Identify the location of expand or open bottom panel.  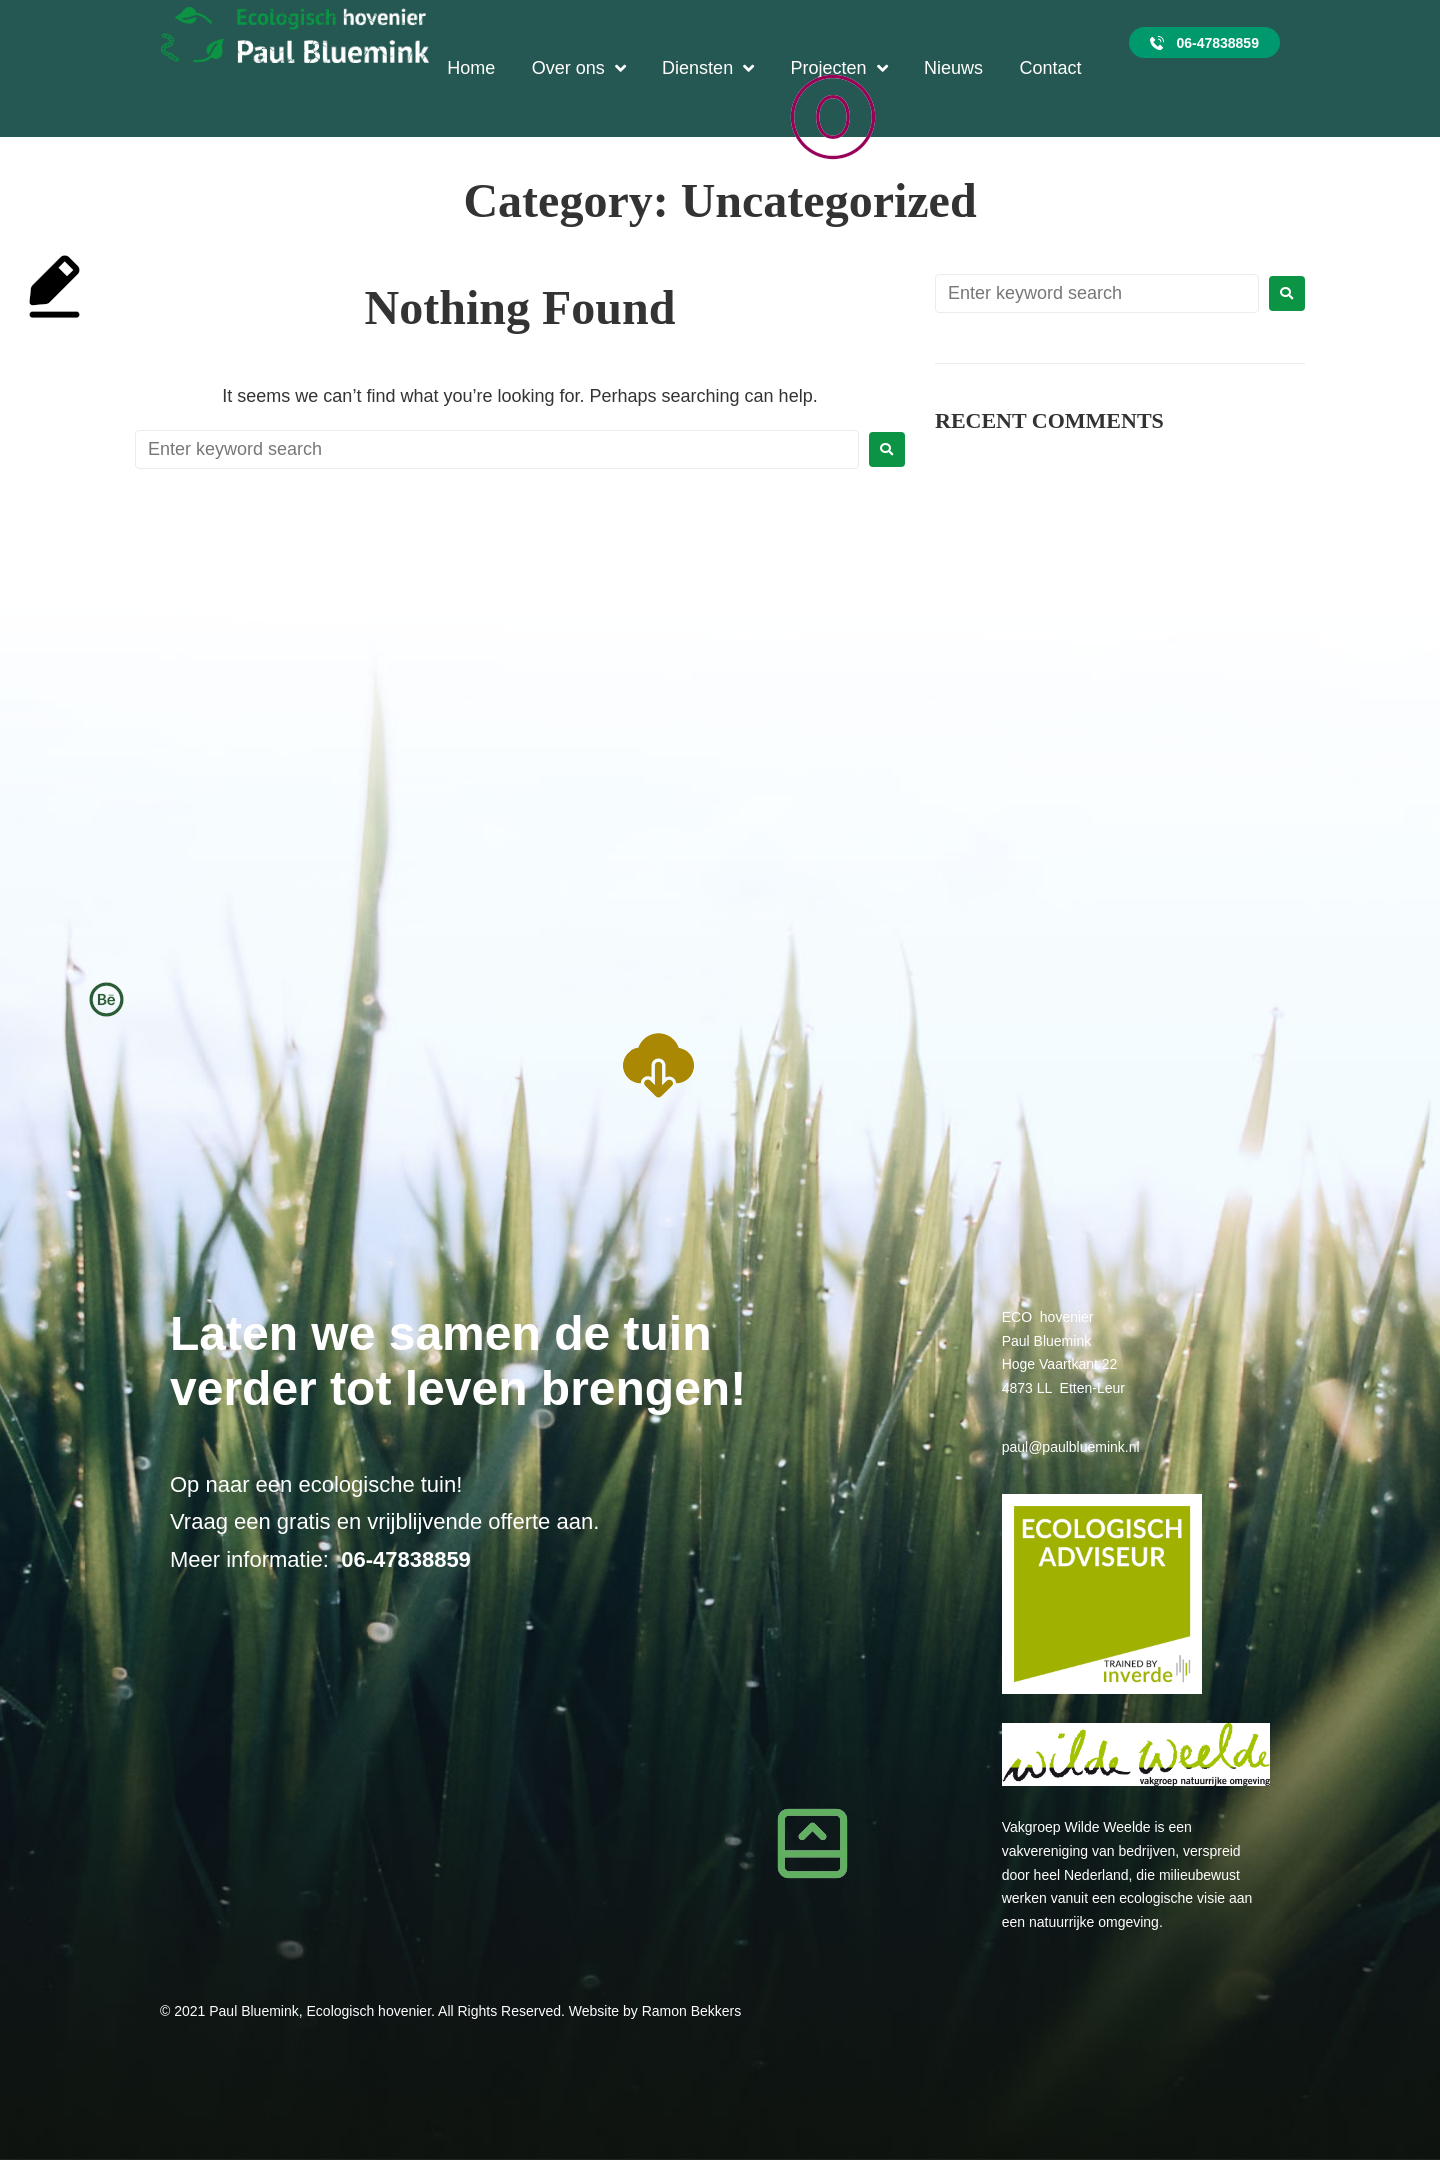
(812, 1843).